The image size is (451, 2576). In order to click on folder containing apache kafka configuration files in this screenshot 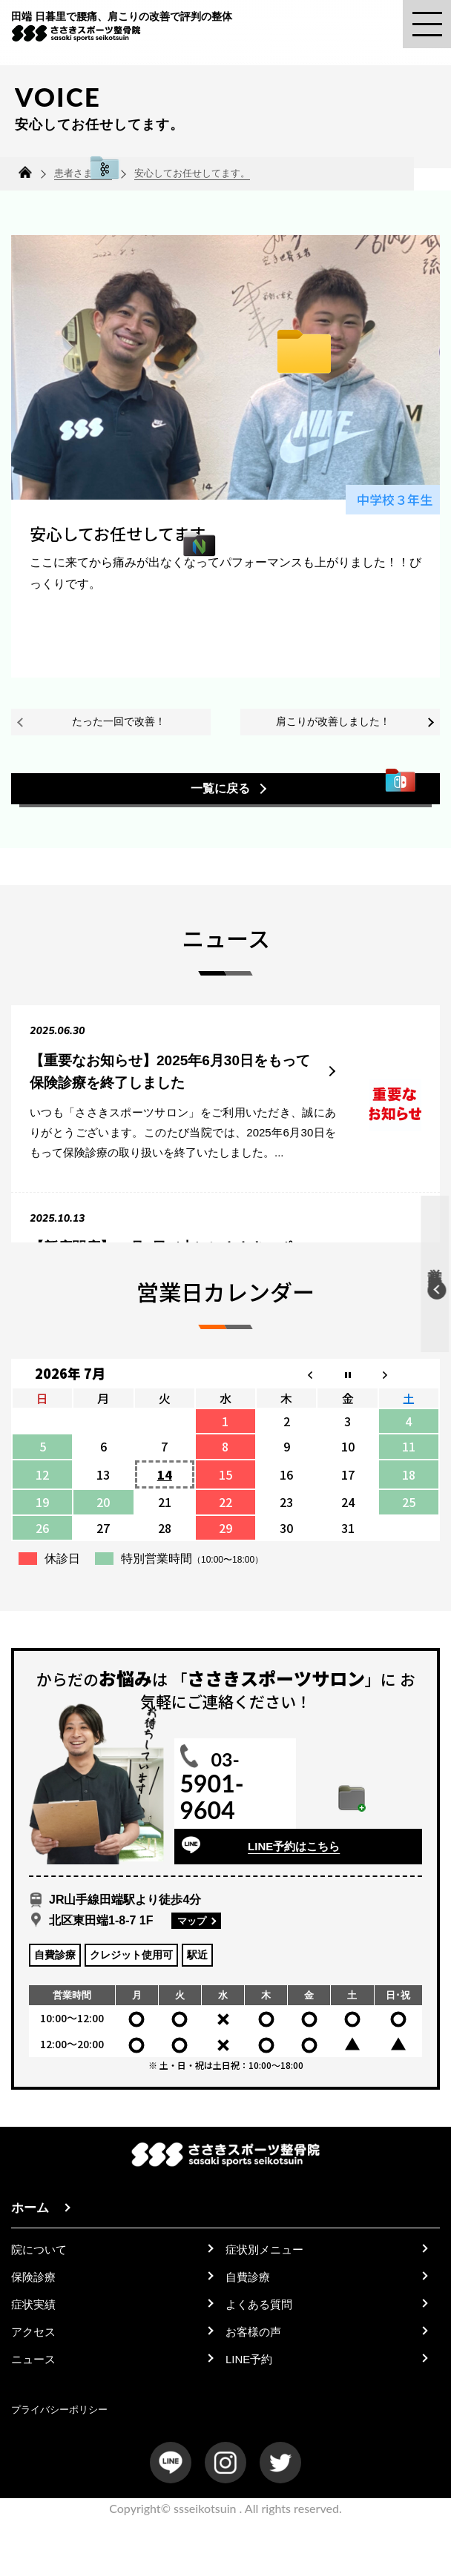, I will do `click(105, 168)`.